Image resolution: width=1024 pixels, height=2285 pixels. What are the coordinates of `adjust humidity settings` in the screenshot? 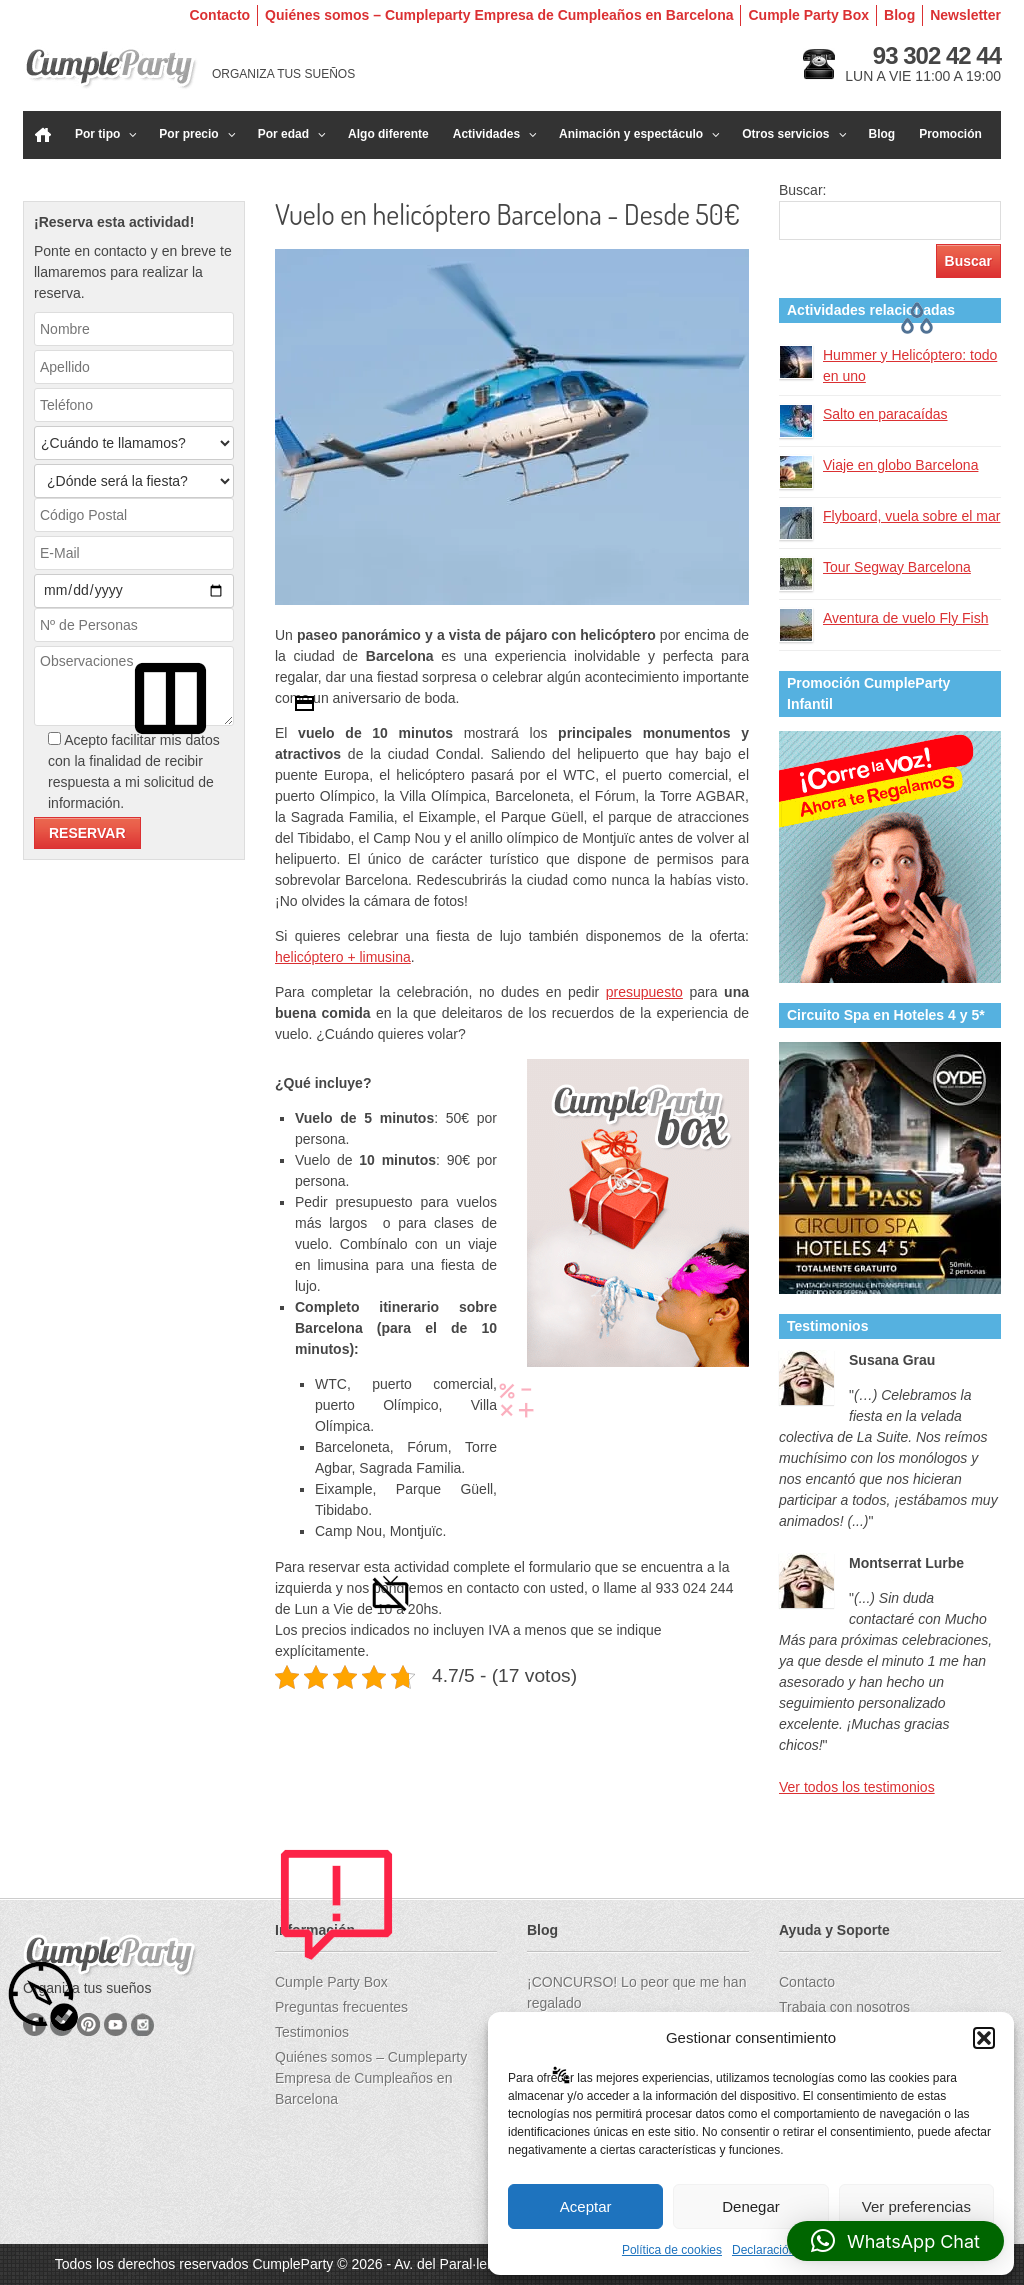 It's located at (917, 318).